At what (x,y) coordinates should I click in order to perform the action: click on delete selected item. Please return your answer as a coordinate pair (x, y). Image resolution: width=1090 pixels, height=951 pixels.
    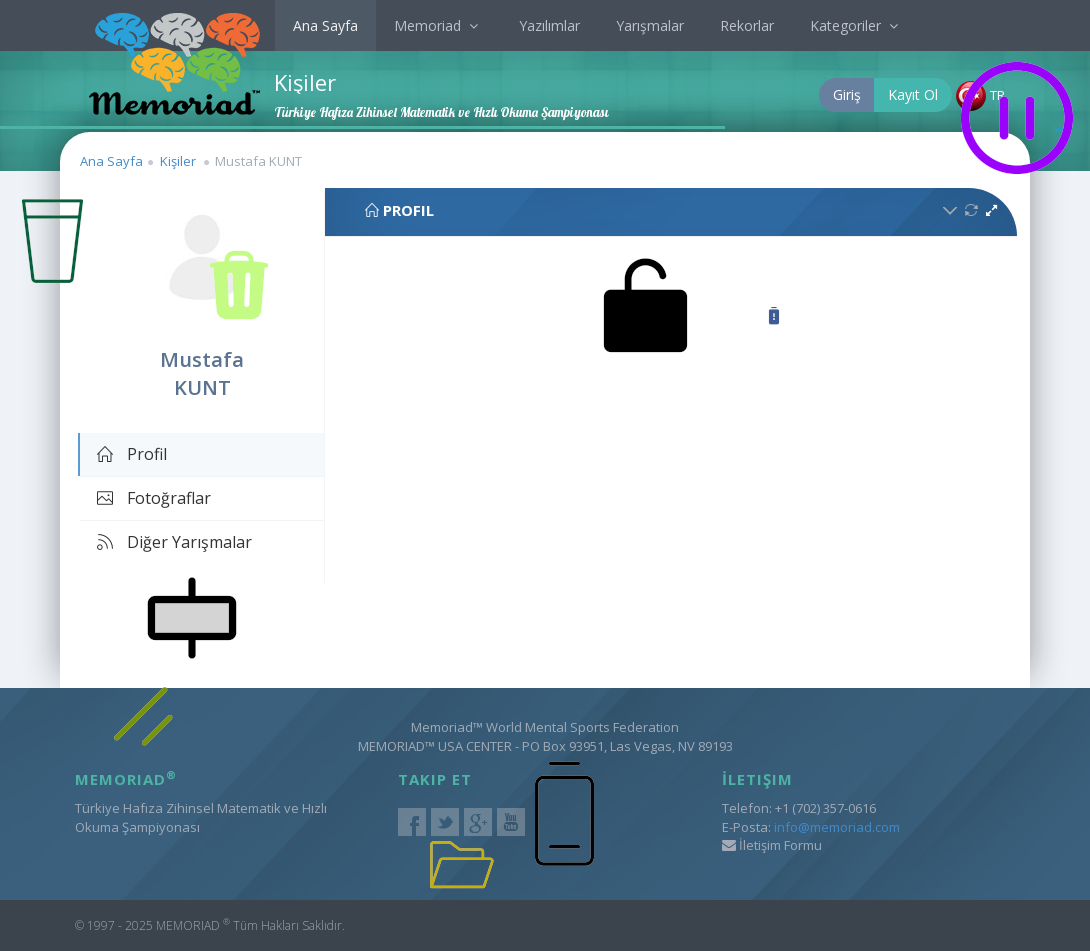
    Looking at the image, I should click on (239, 285).